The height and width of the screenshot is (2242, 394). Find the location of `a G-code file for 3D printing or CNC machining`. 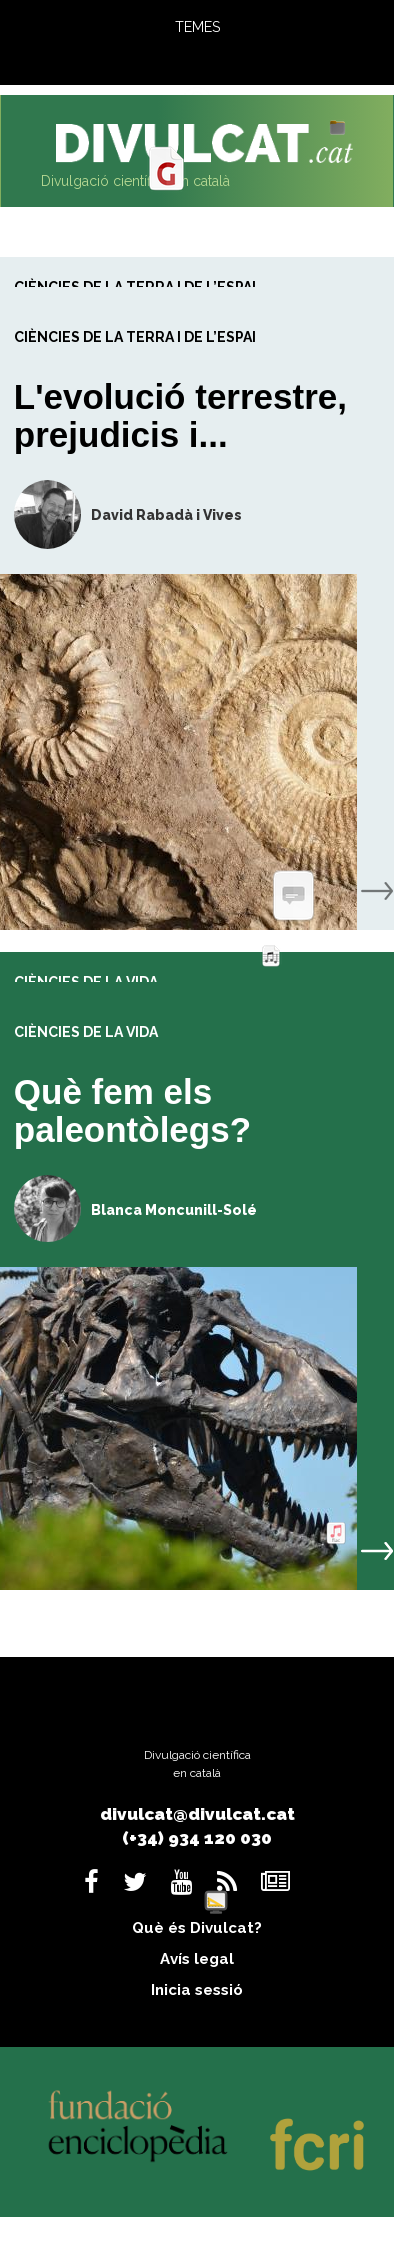

a G-code file for 3D printing or CNC machining is located at coordinates (166, 168).